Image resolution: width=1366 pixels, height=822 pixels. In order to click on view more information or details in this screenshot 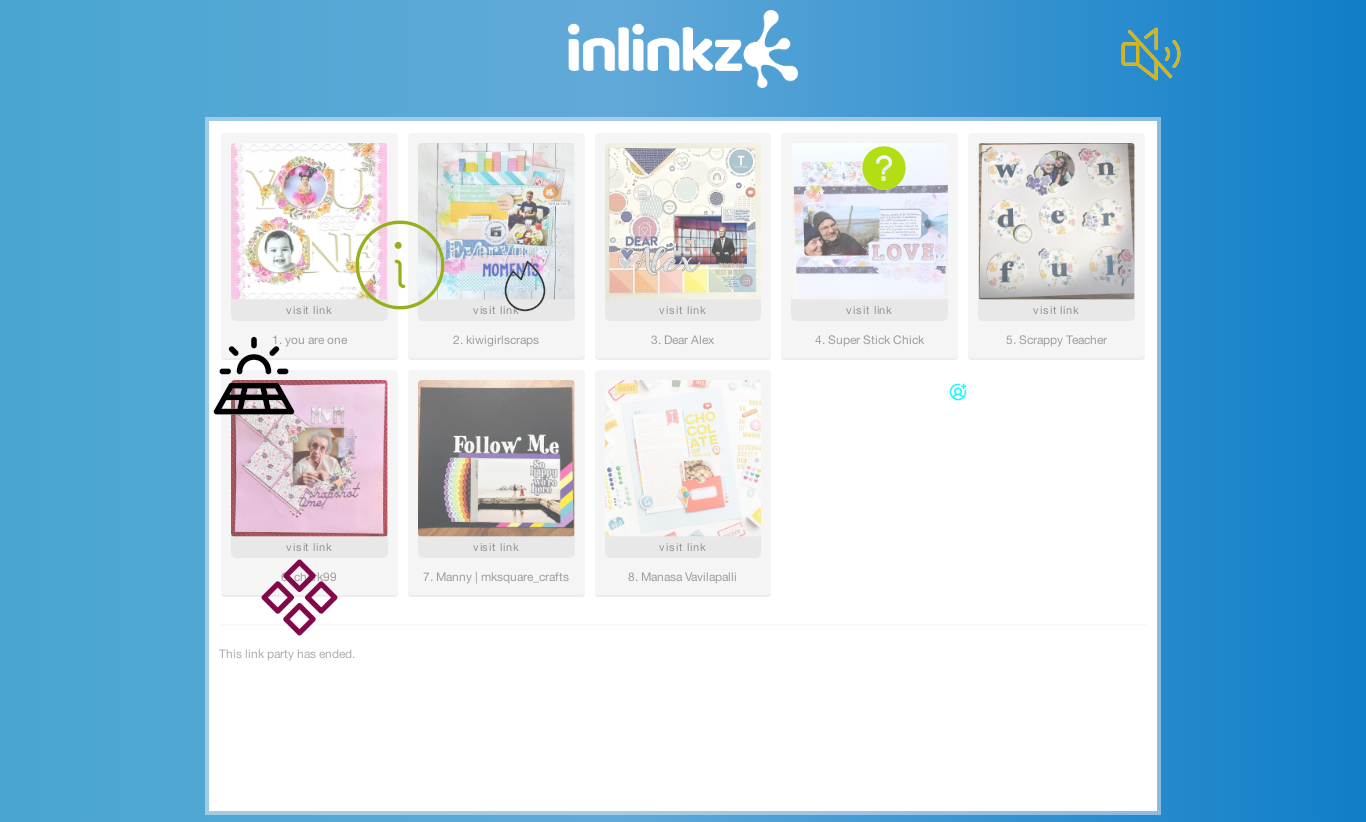, I will do `click(400, 265)`.